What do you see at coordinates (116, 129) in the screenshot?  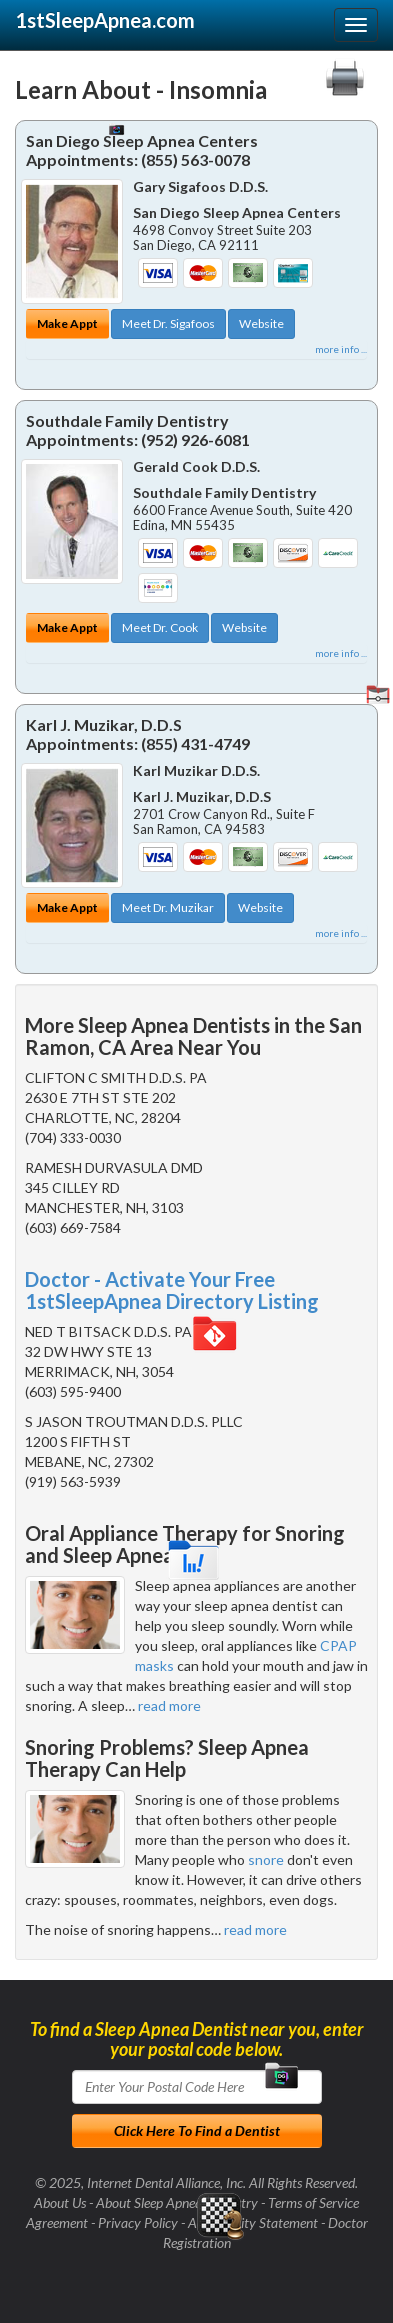 I see `open YouTrack project folder` at bounding box center [116, 129].